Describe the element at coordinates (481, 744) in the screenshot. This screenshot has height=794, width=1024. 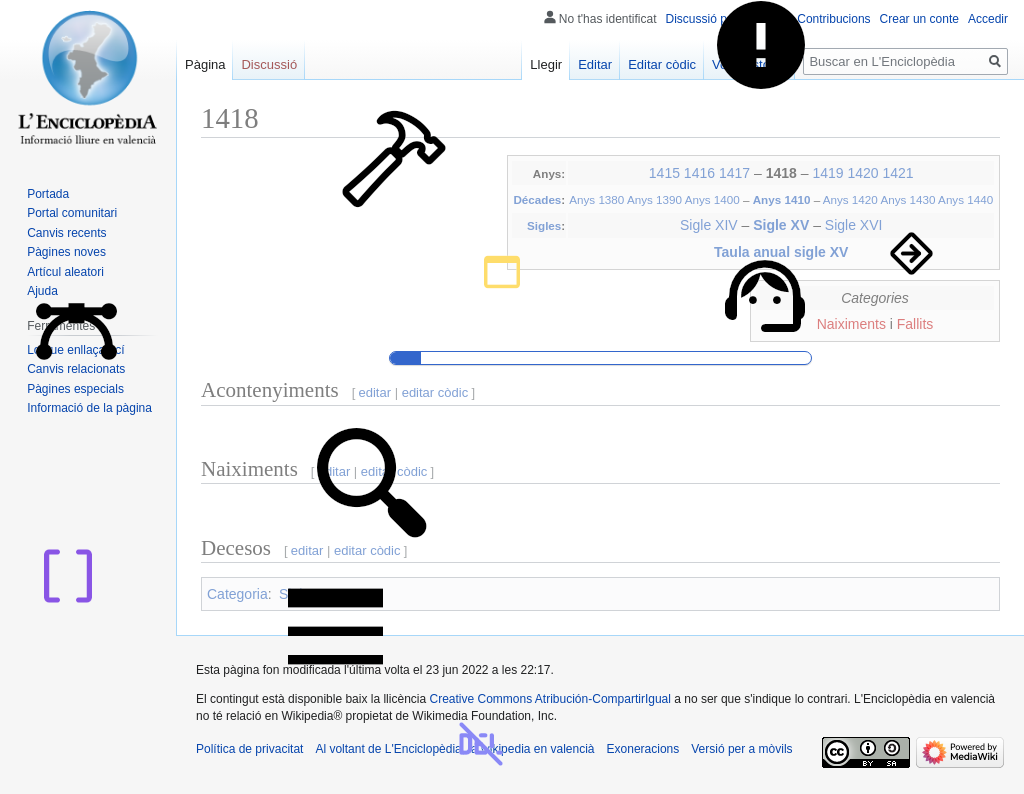
I see `http delete request disabled or unavailable` at that location.